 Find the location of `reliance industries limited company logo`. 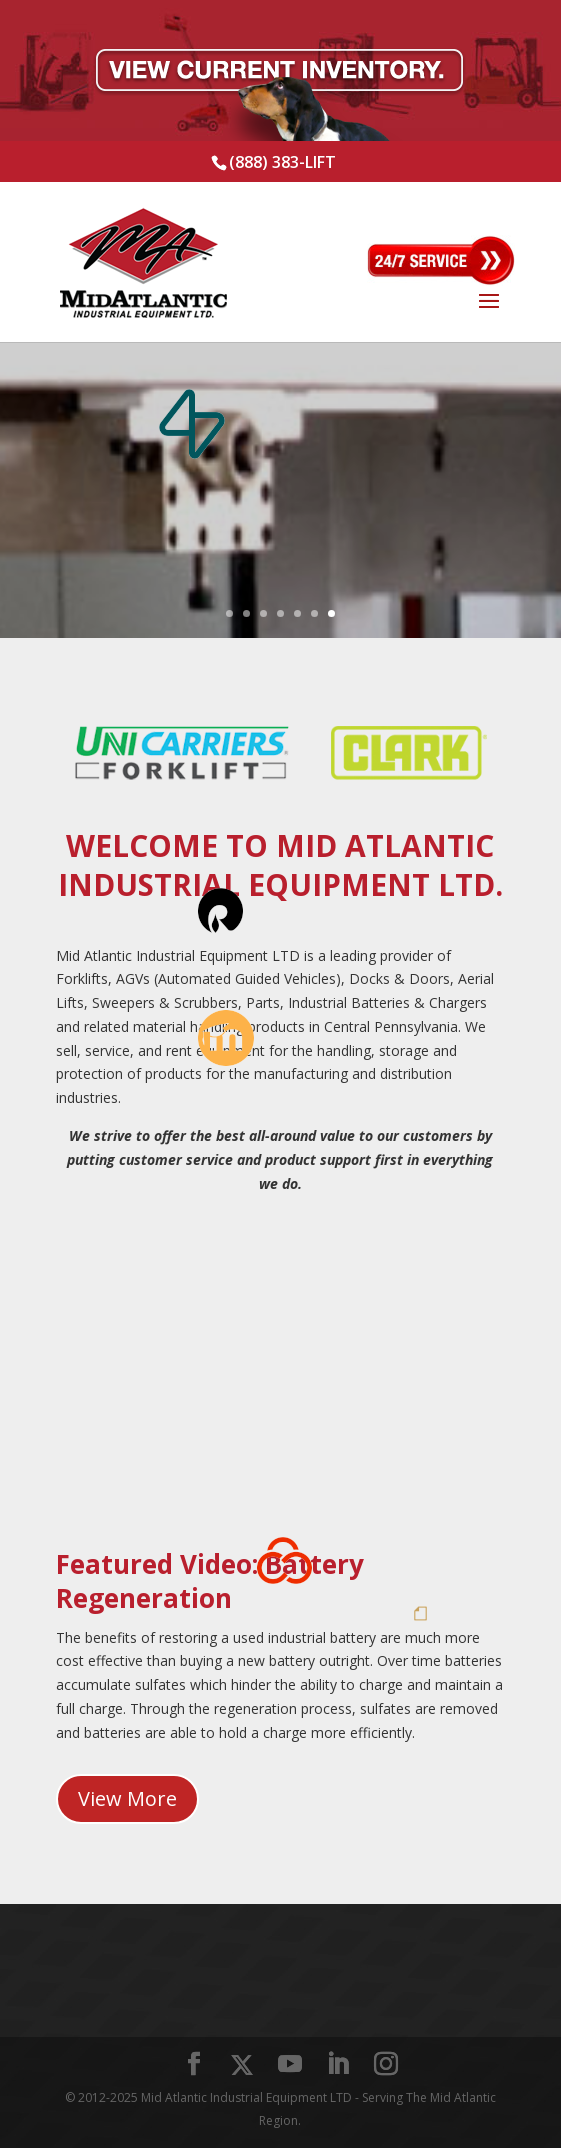

reliance industries limited company logo is located at coordinates (220, 910).